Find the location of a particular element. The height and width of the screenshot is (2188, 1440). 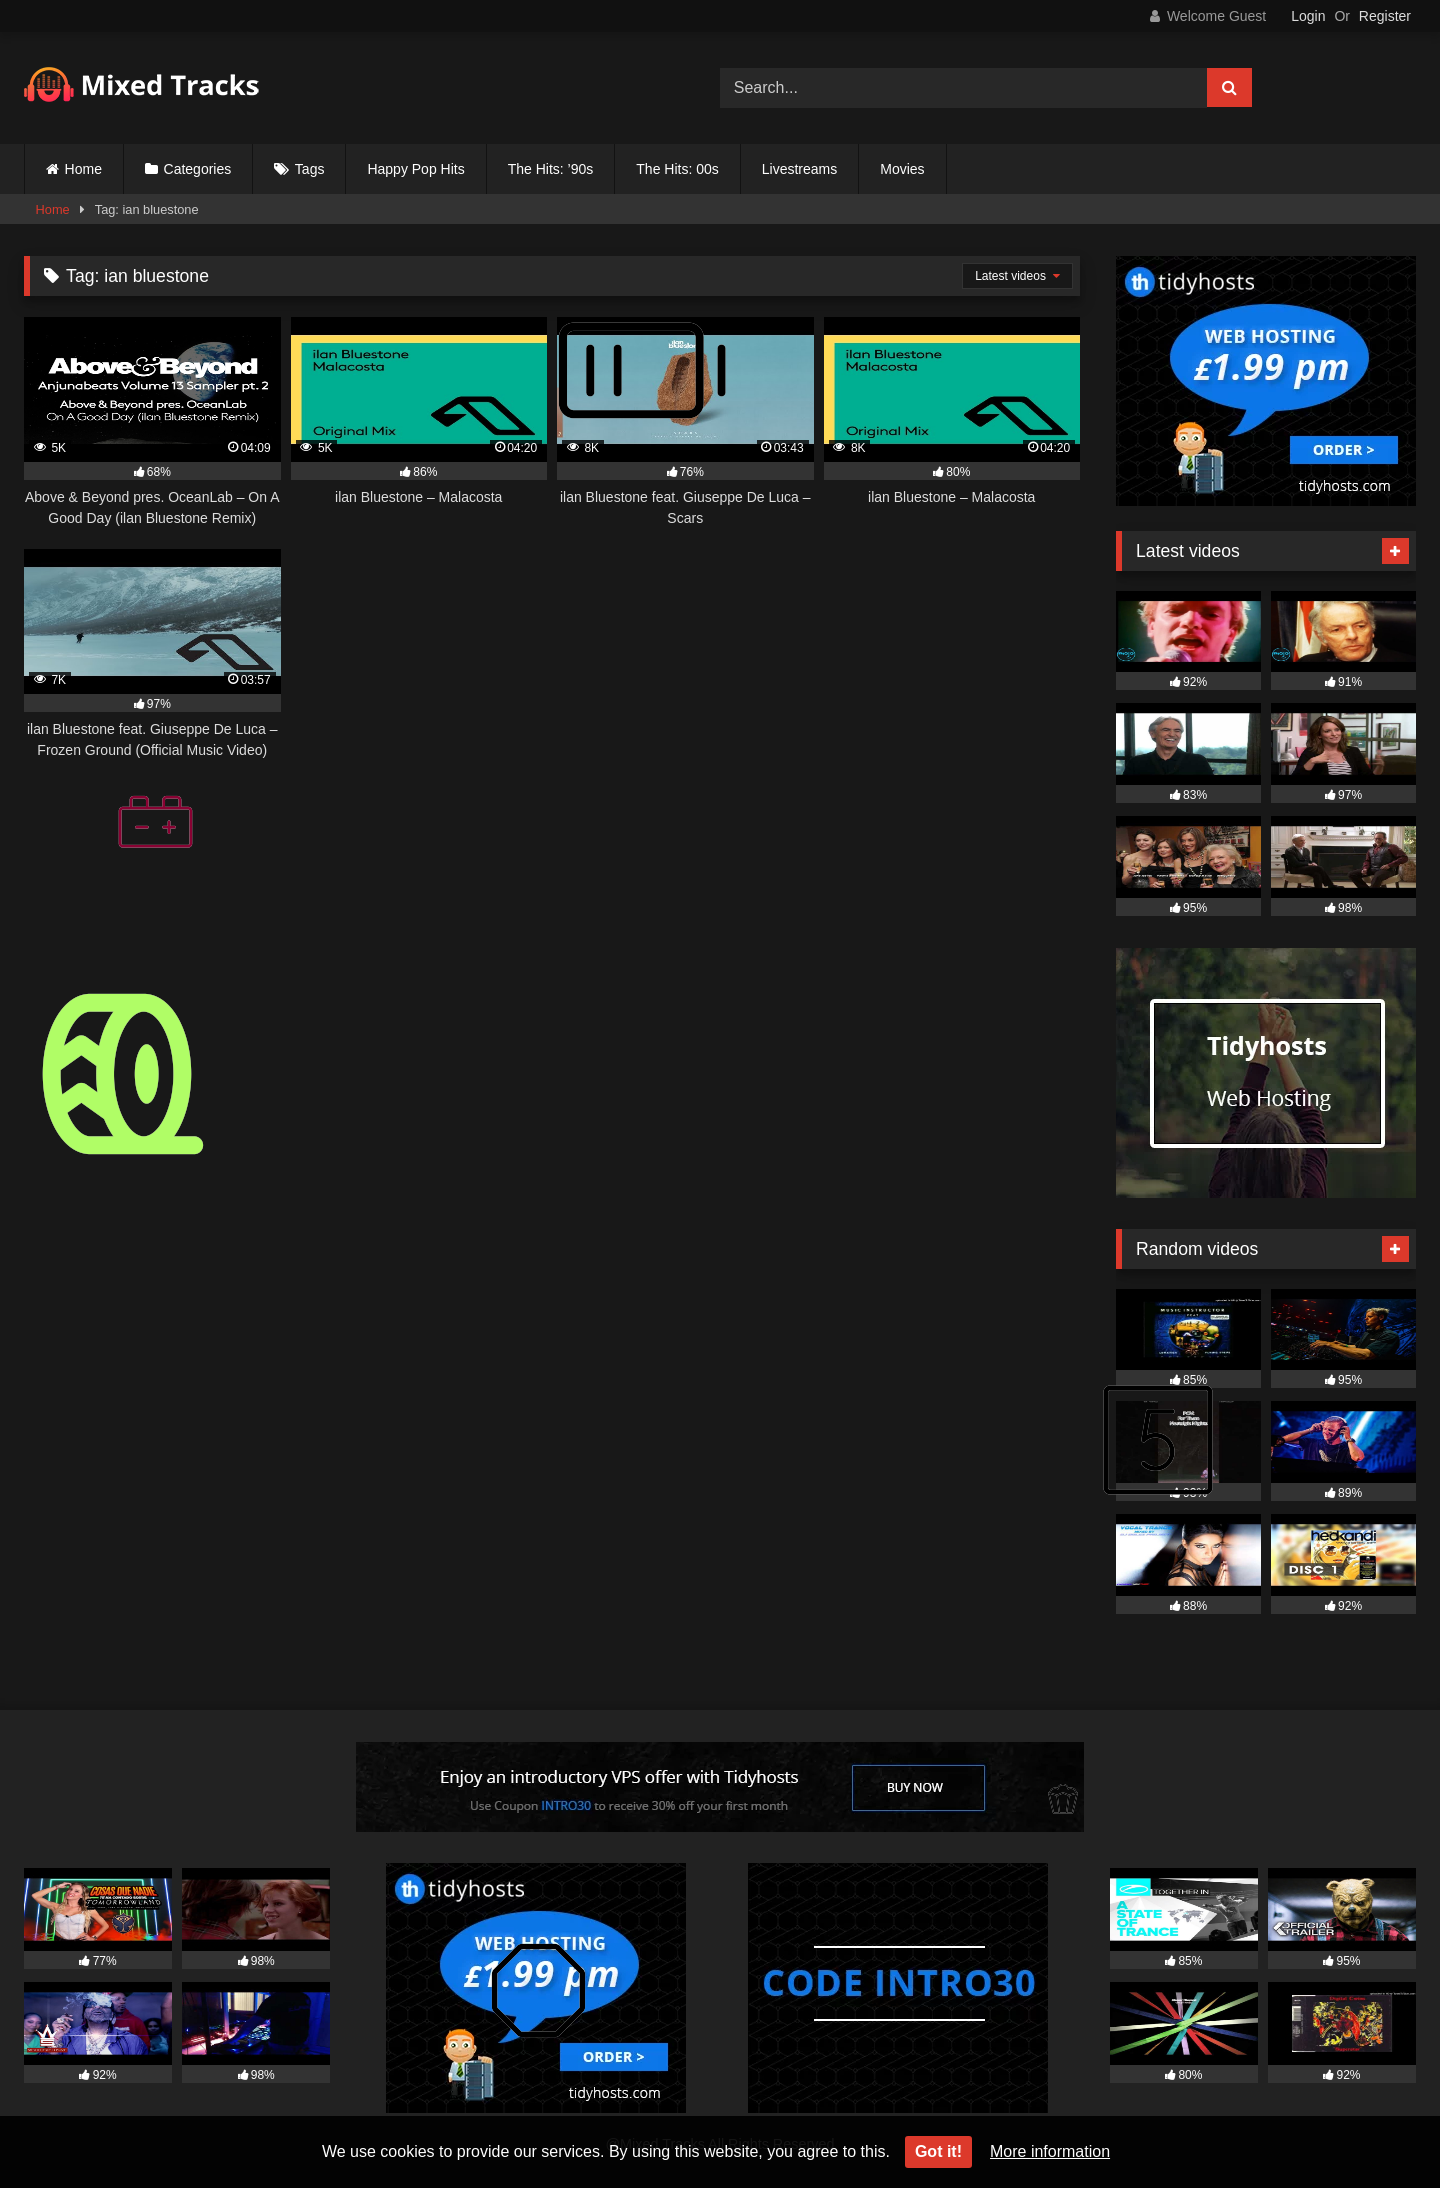

browse movies or entertainment content is located at coordinates (1063, 1800).